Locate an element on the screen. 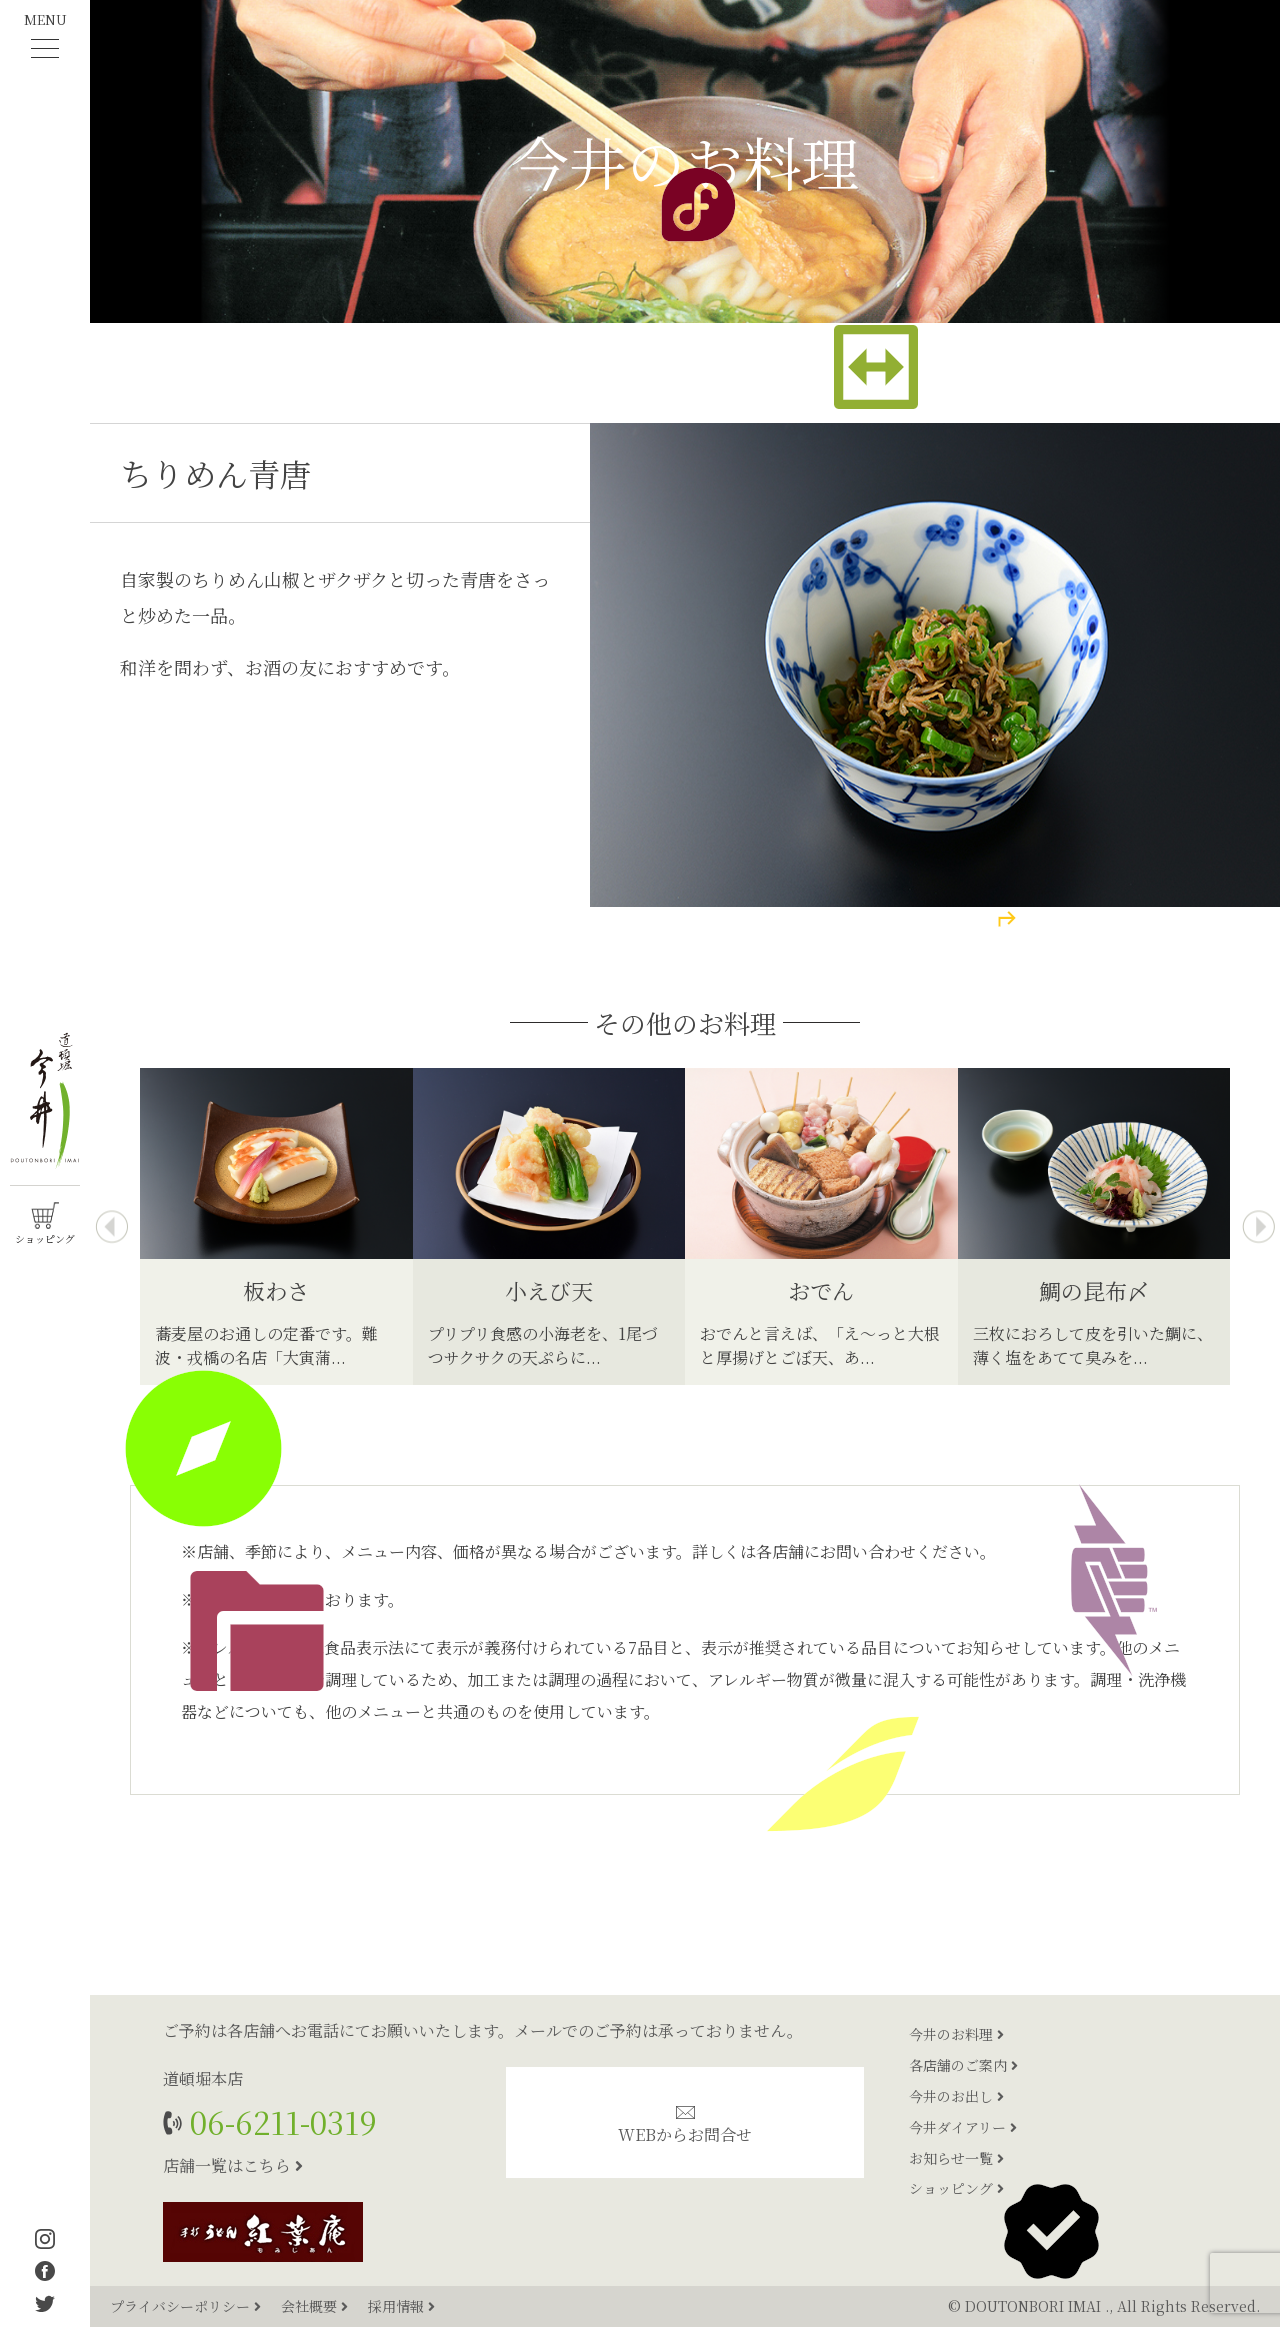 The image size is (1280, 2327). open folder to view files is located at coordinates (257, 1631).